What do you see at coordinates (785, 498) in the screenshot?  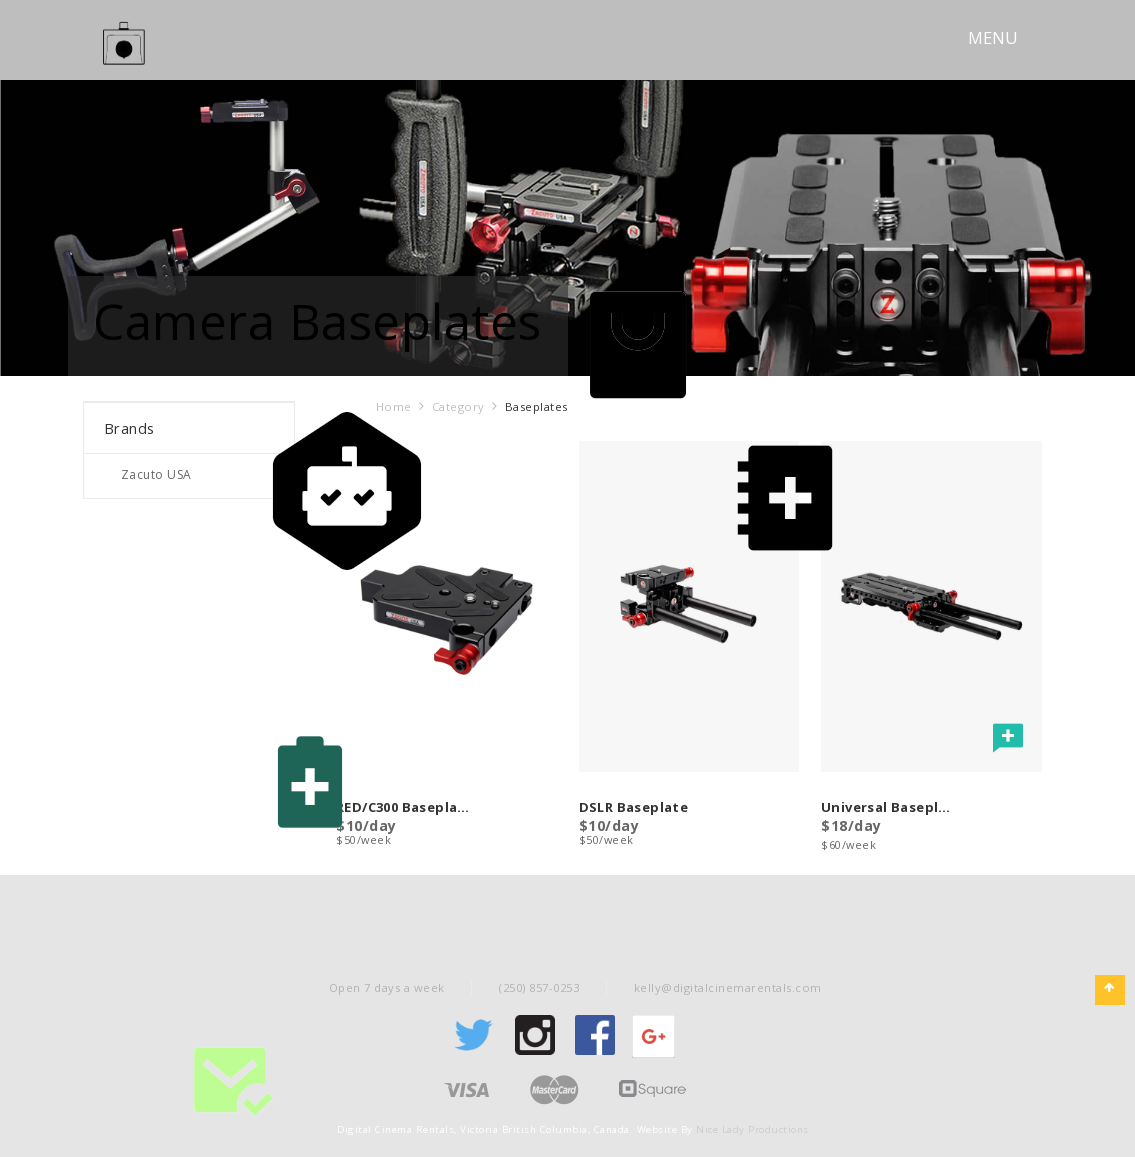 I see `access your health records` at bounding box center [785, 498].